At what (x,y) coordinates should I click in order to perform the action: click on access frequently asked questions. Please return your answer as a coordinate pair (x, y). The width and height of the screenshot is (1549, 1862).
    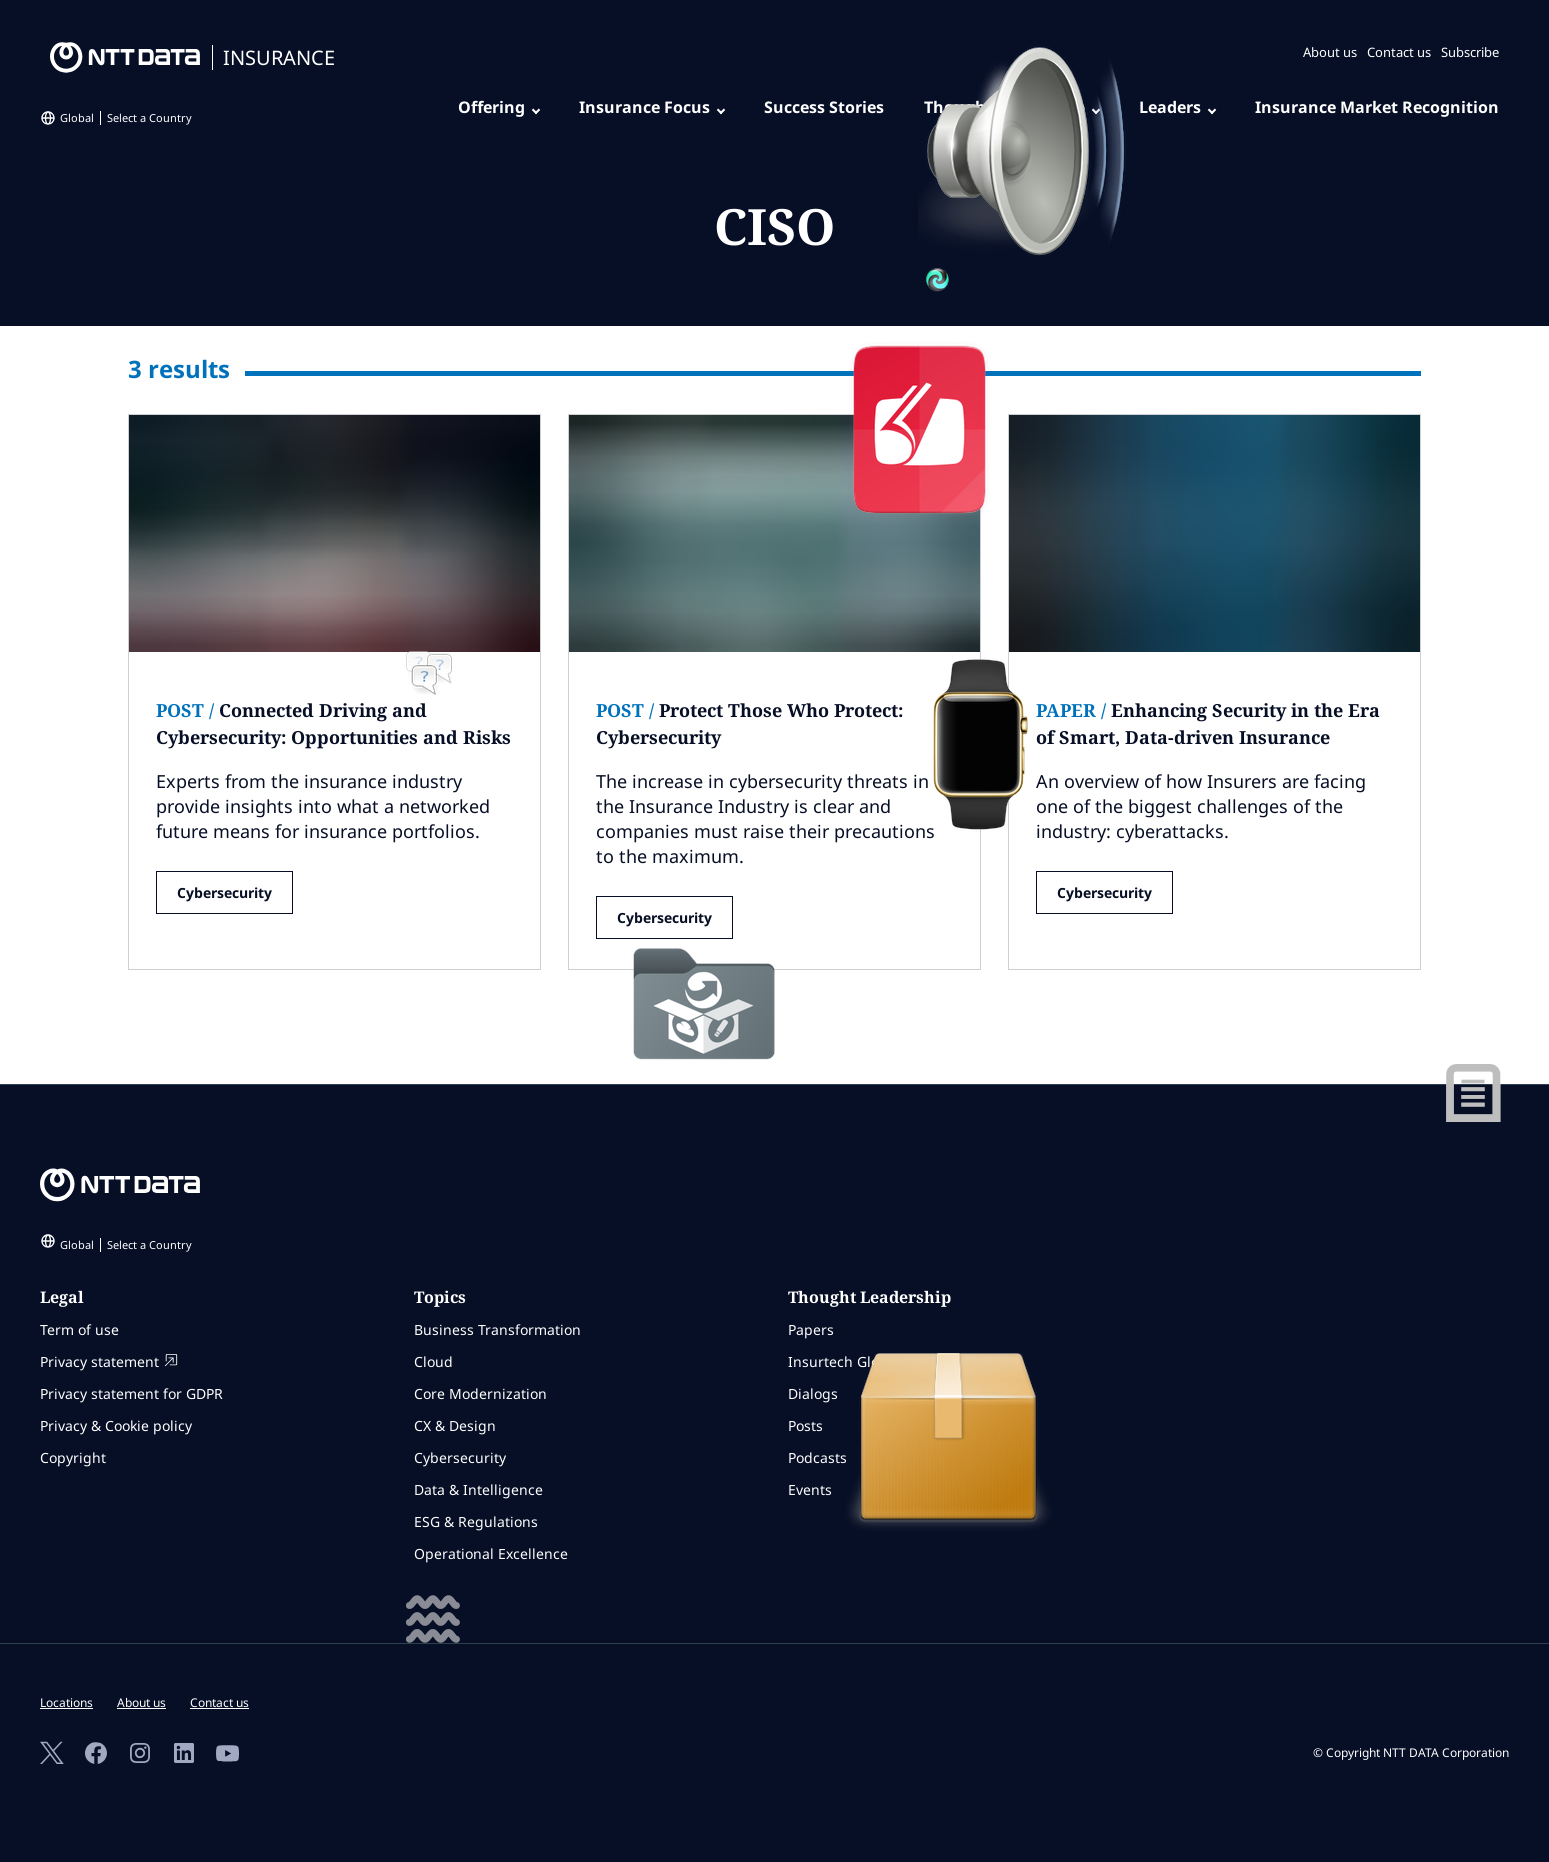
    Looking at the image, I should click on (429, 673).